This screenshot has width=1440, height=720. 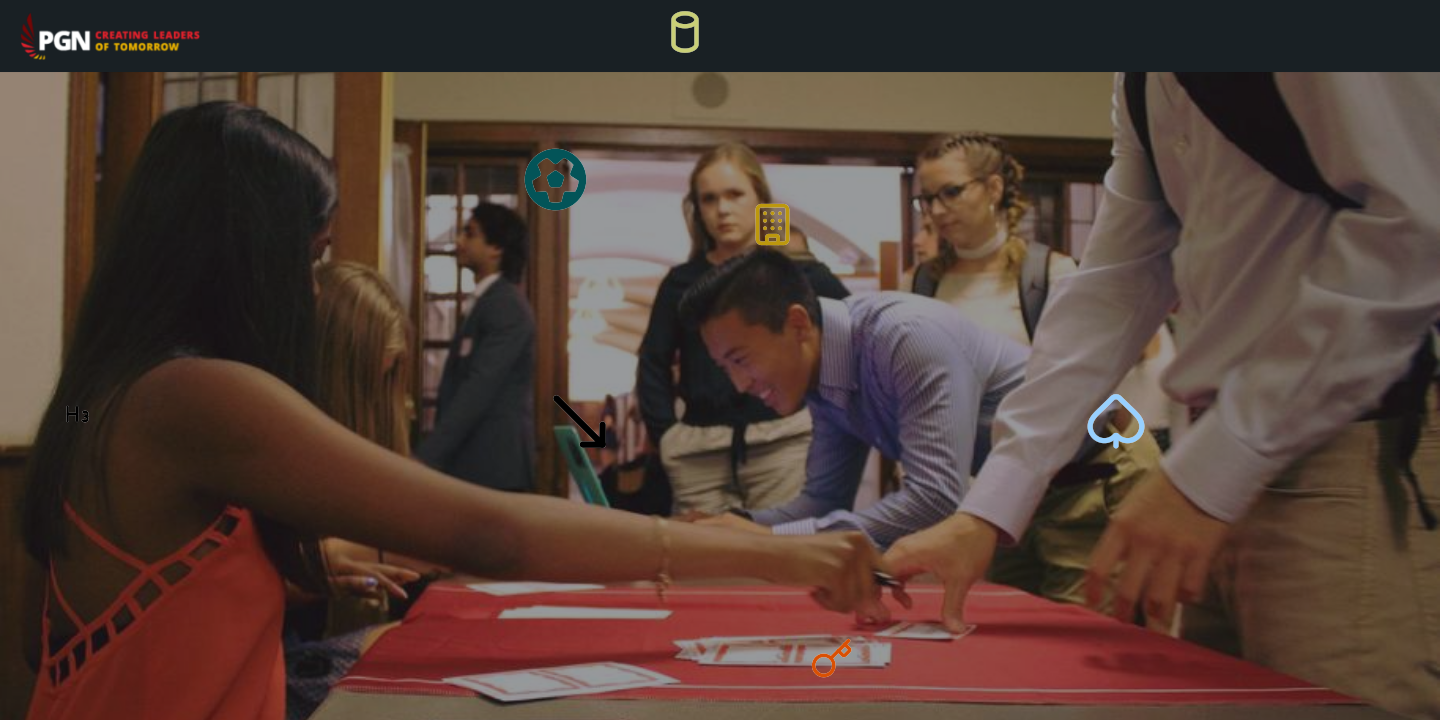 I want to click on spade suit symbol for card games, so click(x=1116, y=420).